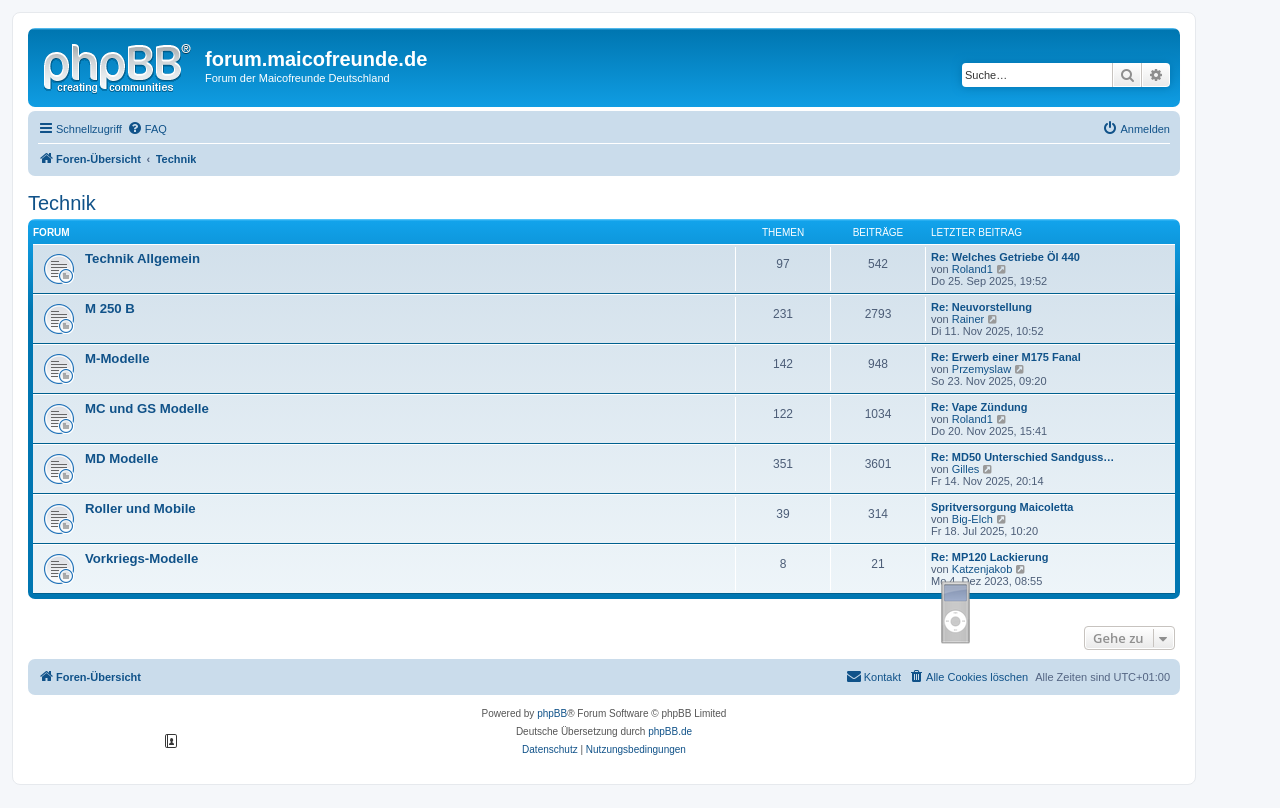  What do you see at coordinates (955, 612) in the screenshot?
I see `iPod nano device connected` at bounding box center [955, 612].